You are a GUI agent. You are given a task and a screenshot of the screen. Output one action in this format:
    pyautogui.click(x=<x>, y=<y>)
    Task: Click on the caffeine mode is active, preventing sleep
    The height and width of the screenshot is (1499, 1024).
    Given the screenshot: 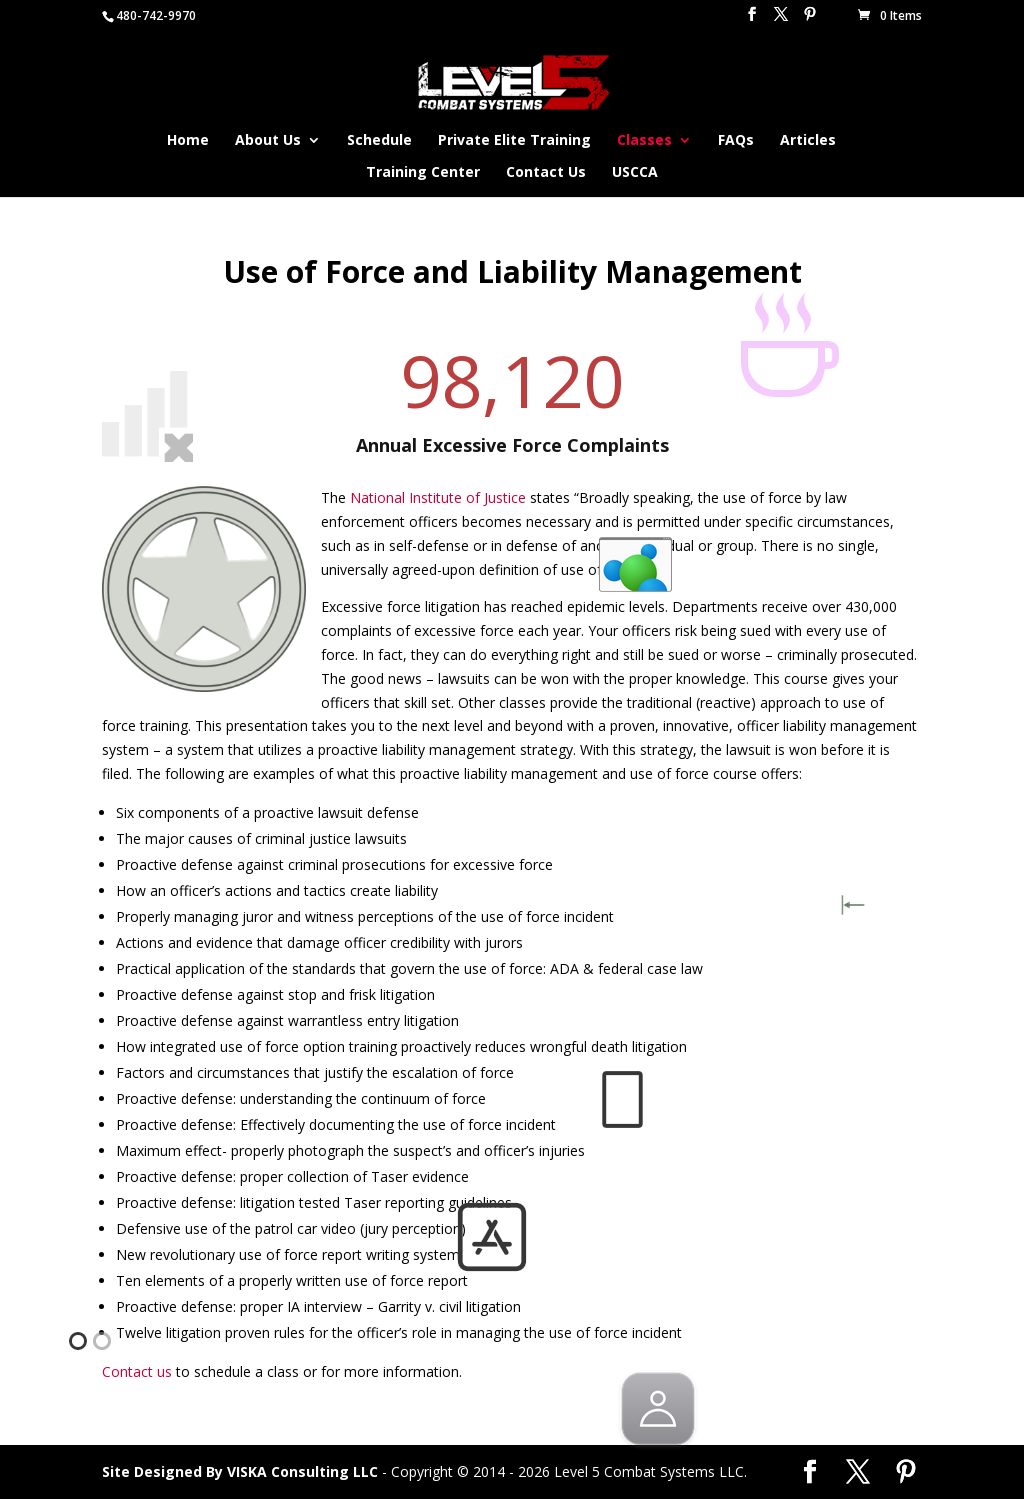 What is the action you would take?
    pyautogui.click(x=790, y=348)
    